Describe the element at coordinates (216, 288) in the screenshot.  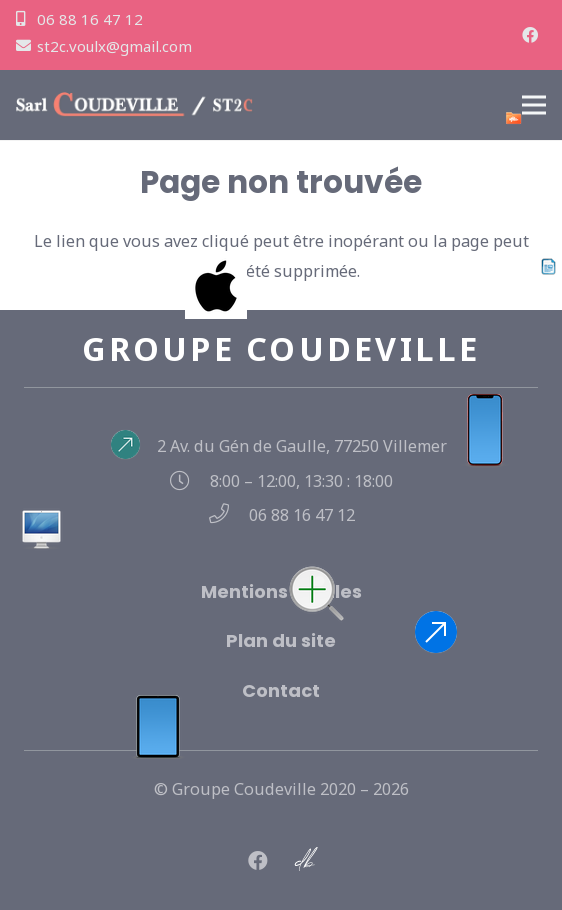
I see `apple system service or background process` at that location.